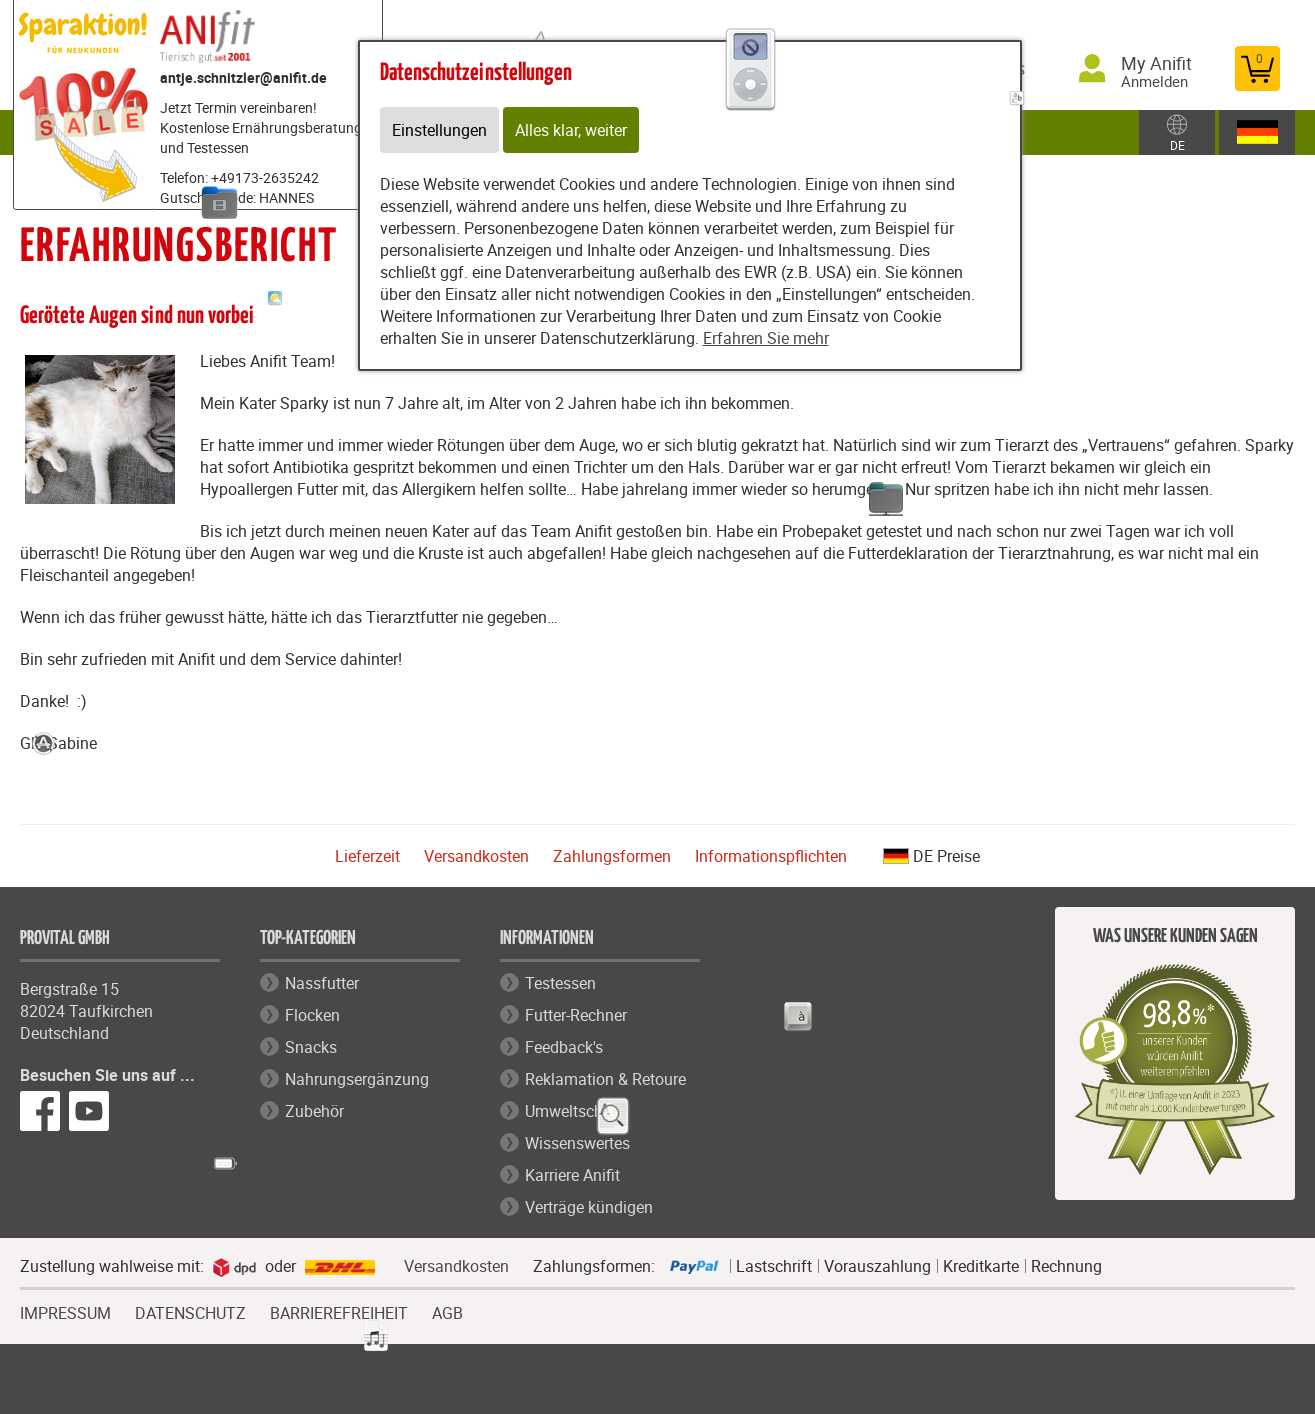 This screenshot has width=1315, height=1414. Describe the element at coordinates (613, 1116) in the screenshot. I see `open document viewer application` at that location.